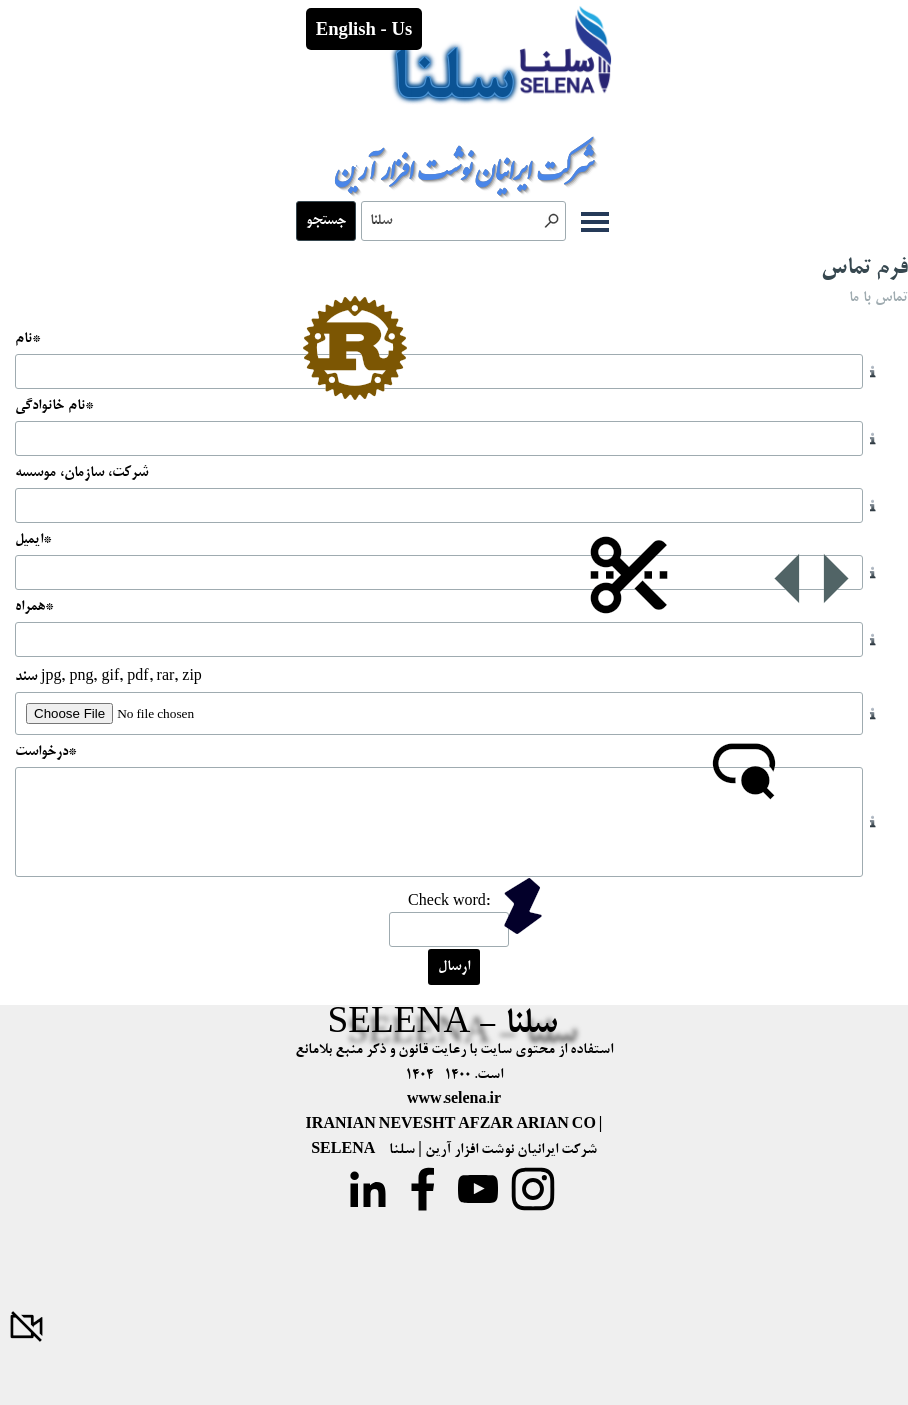  Describe the element at coordinates (523, 906) in the screenshot. I see `open the Zilch app` at that location.